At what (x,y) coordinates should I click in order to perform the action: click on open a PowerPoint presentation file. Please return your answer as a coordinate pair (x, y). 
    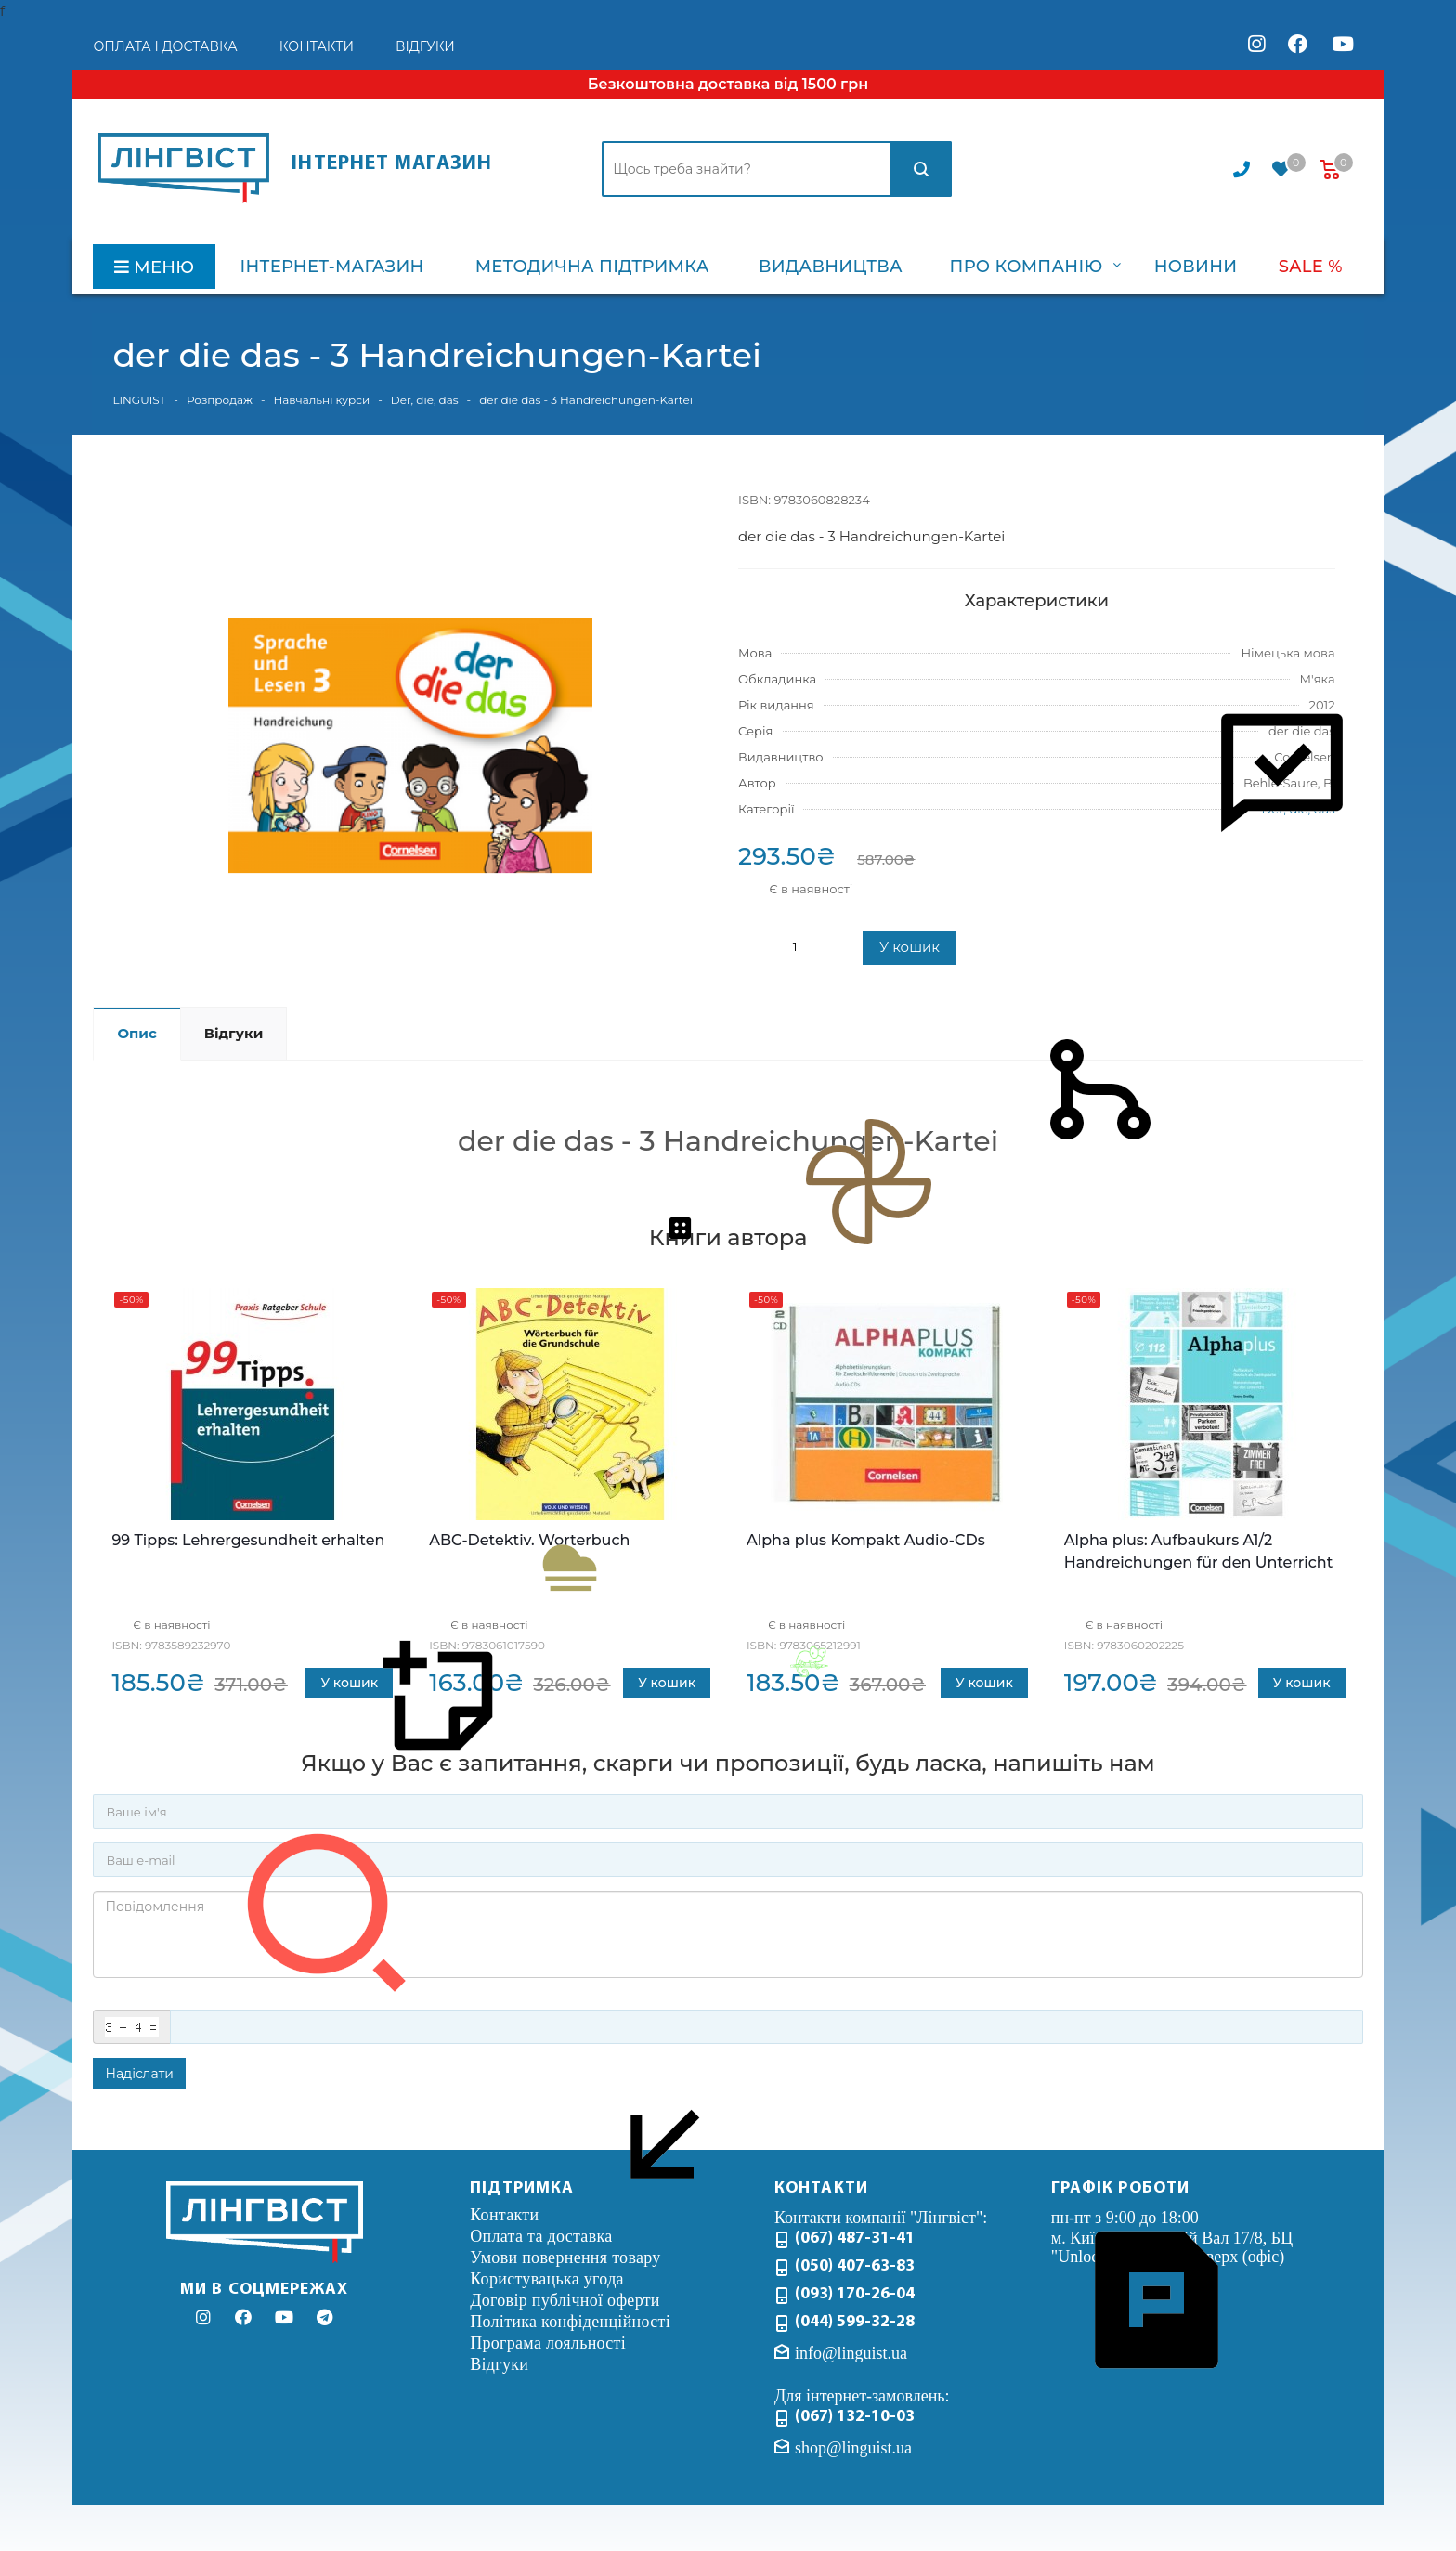
    Looking at the image, I should click on (1156, 2299).